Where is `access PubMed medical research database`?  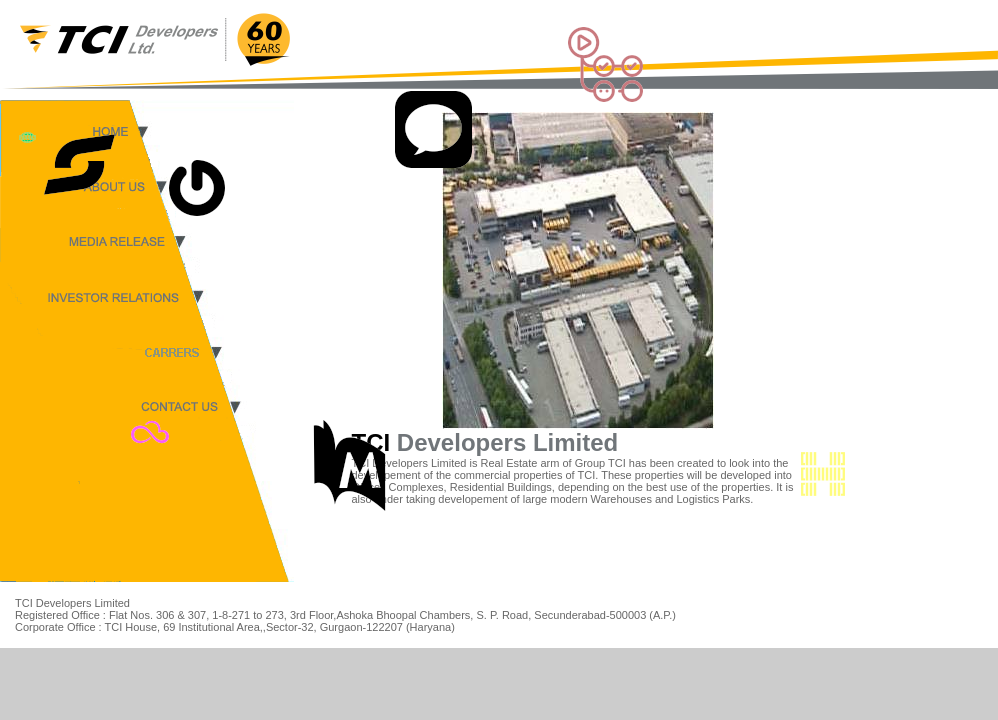
access PubMed medical research database is located at coordinates (349, 465).